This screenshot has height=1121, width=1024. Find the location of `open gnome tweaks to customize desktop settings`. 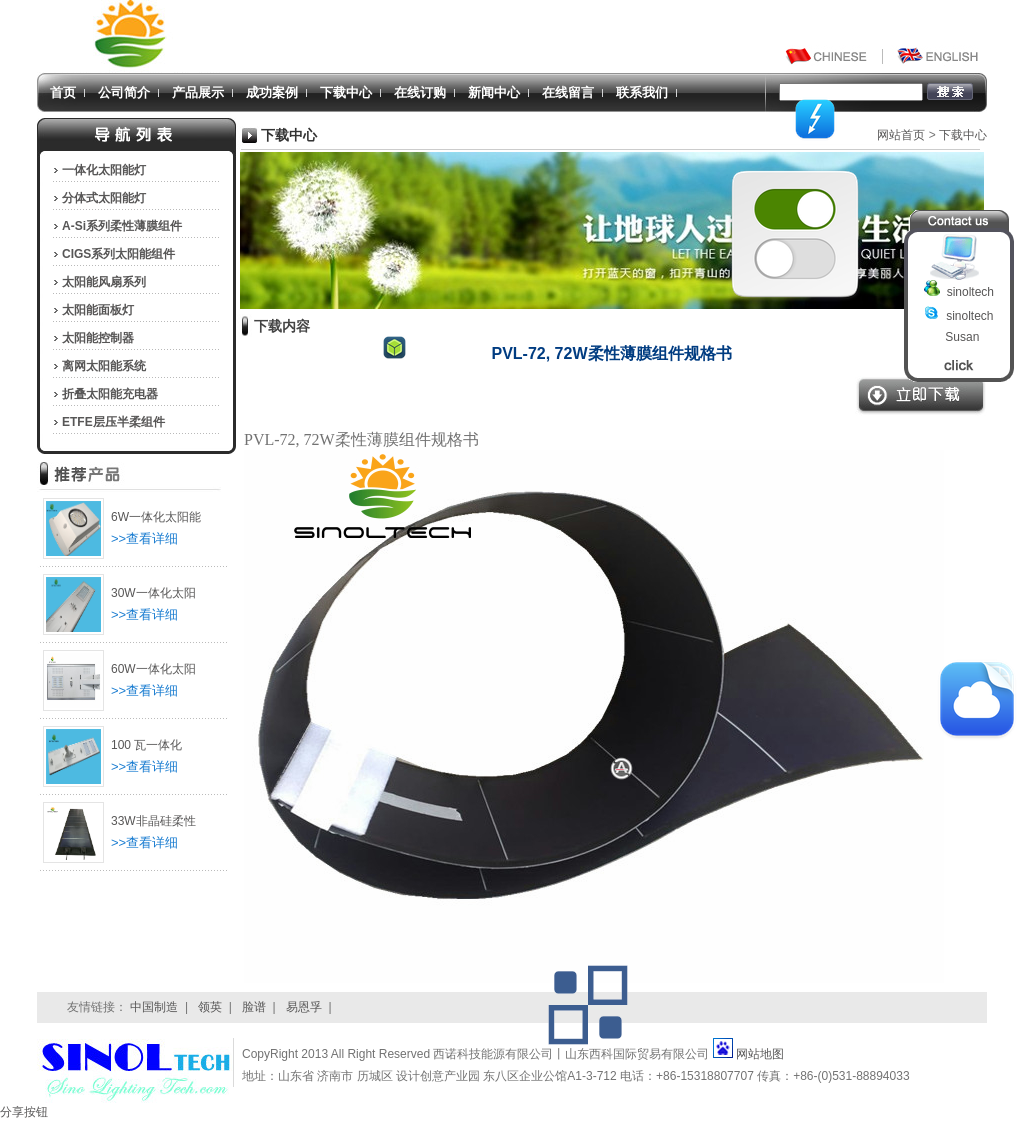

open gnome tweaks to customize desktop settings is located at coordinates (795, 234).